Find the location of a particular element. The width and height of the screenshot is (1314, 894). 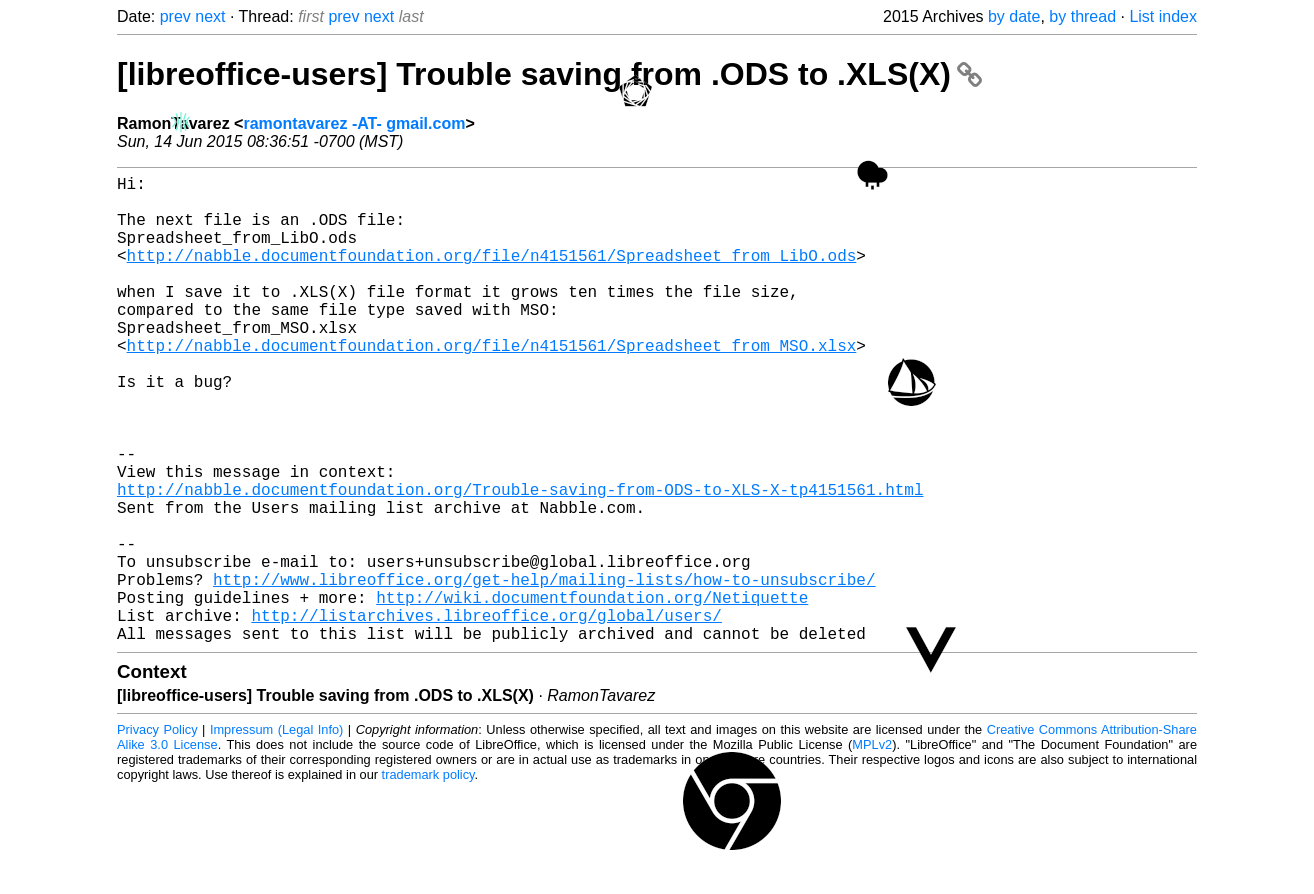

PySyft library or framework logo is located at coordinates (635, 90).